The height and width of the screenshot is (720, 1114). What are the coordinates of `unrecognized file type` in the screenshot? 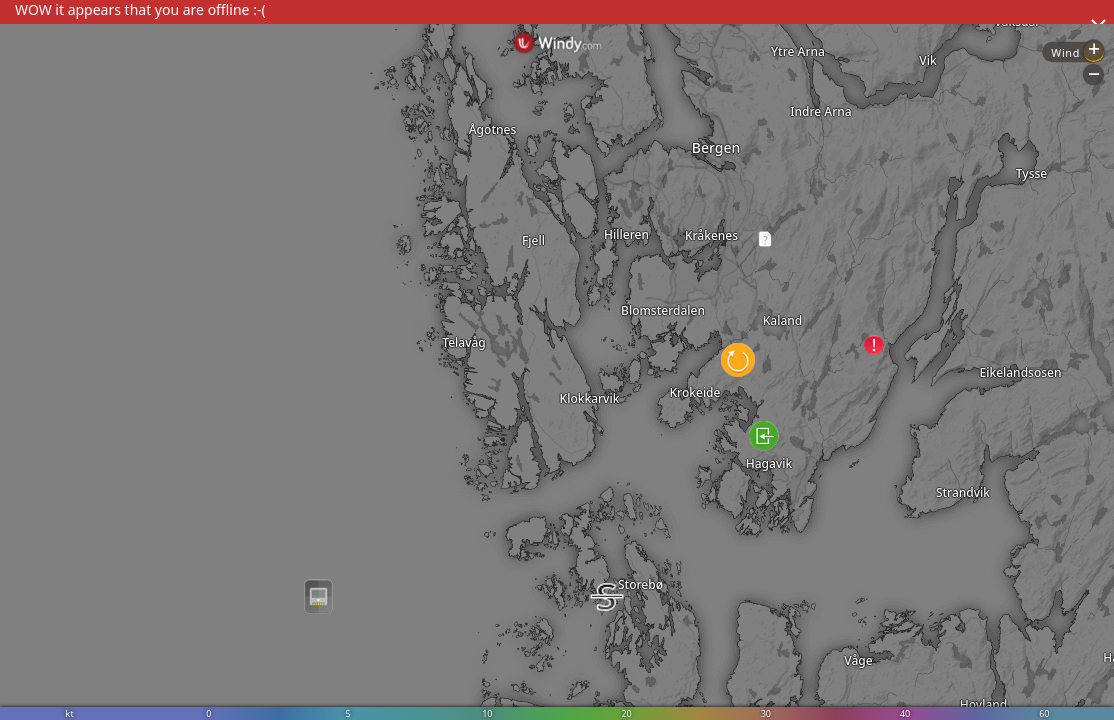 It's located at (765, 239).